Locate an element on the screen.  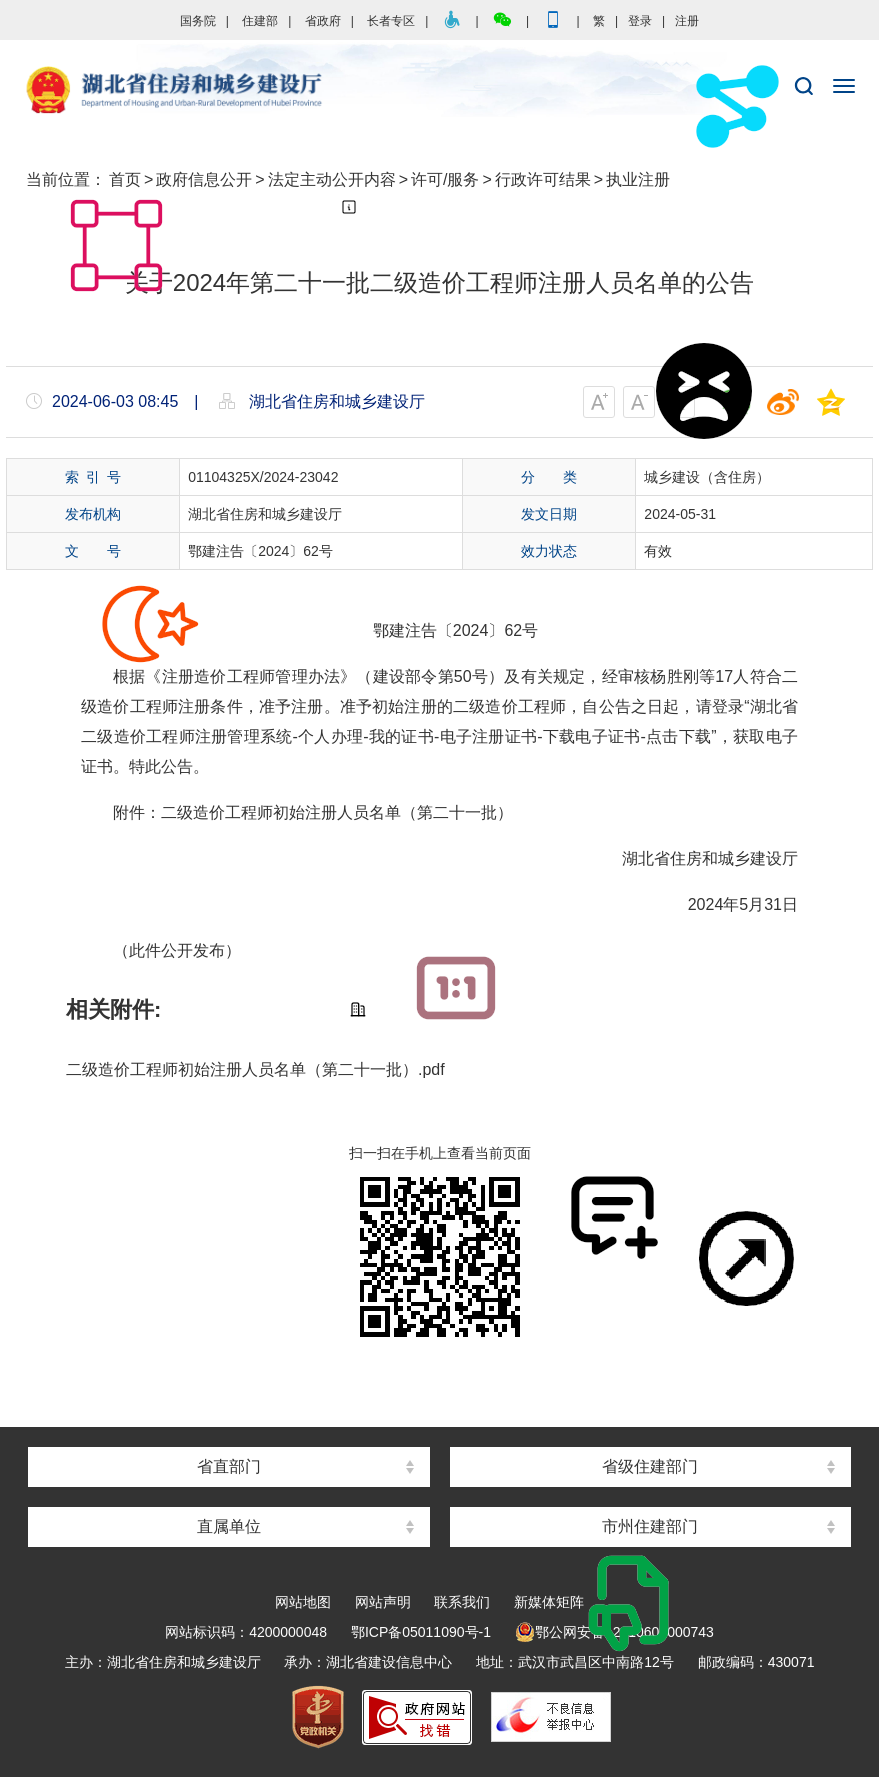
indicates a one-to-one relationship in database or data modeling is located at coordinates (456, 988).